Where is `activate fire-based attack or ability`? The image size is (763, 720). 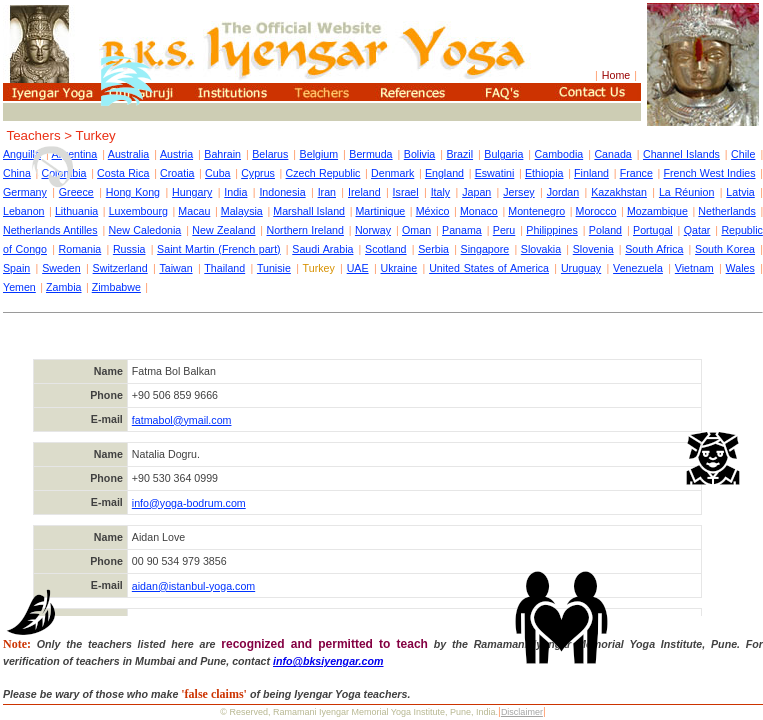 activate fire-based attack or ability is located at coordinates (127, 80).